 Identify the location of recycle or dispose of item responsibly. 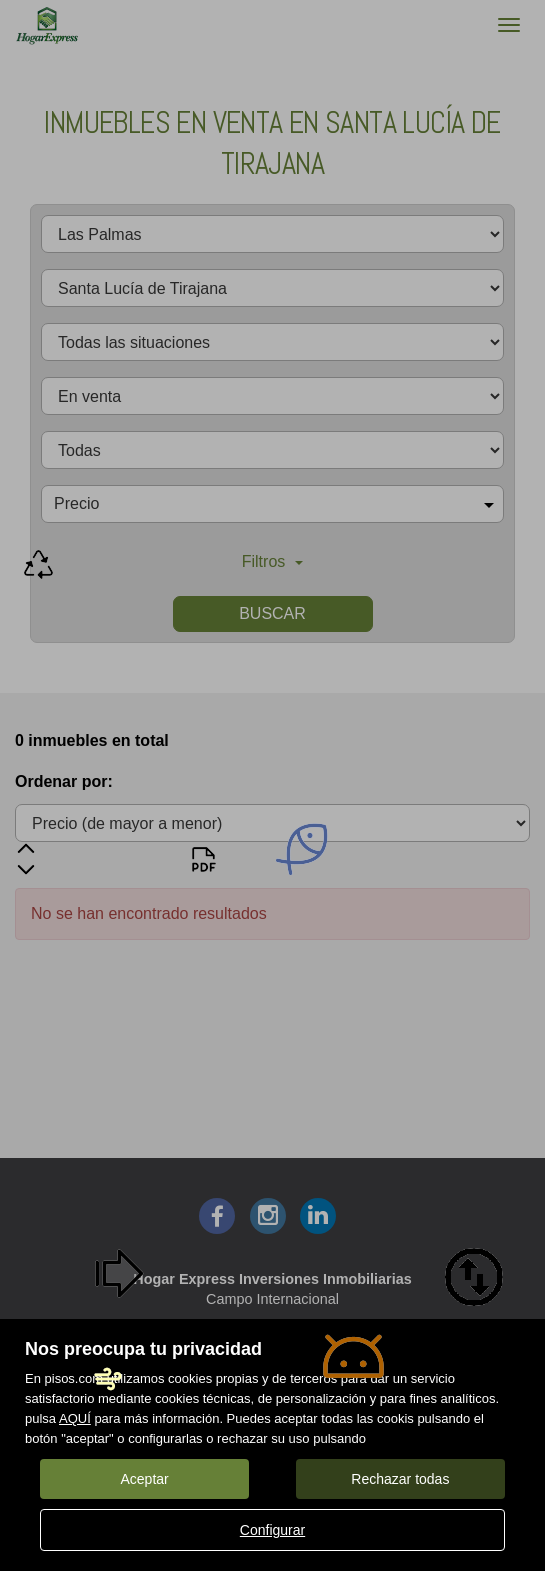
(38, 564).